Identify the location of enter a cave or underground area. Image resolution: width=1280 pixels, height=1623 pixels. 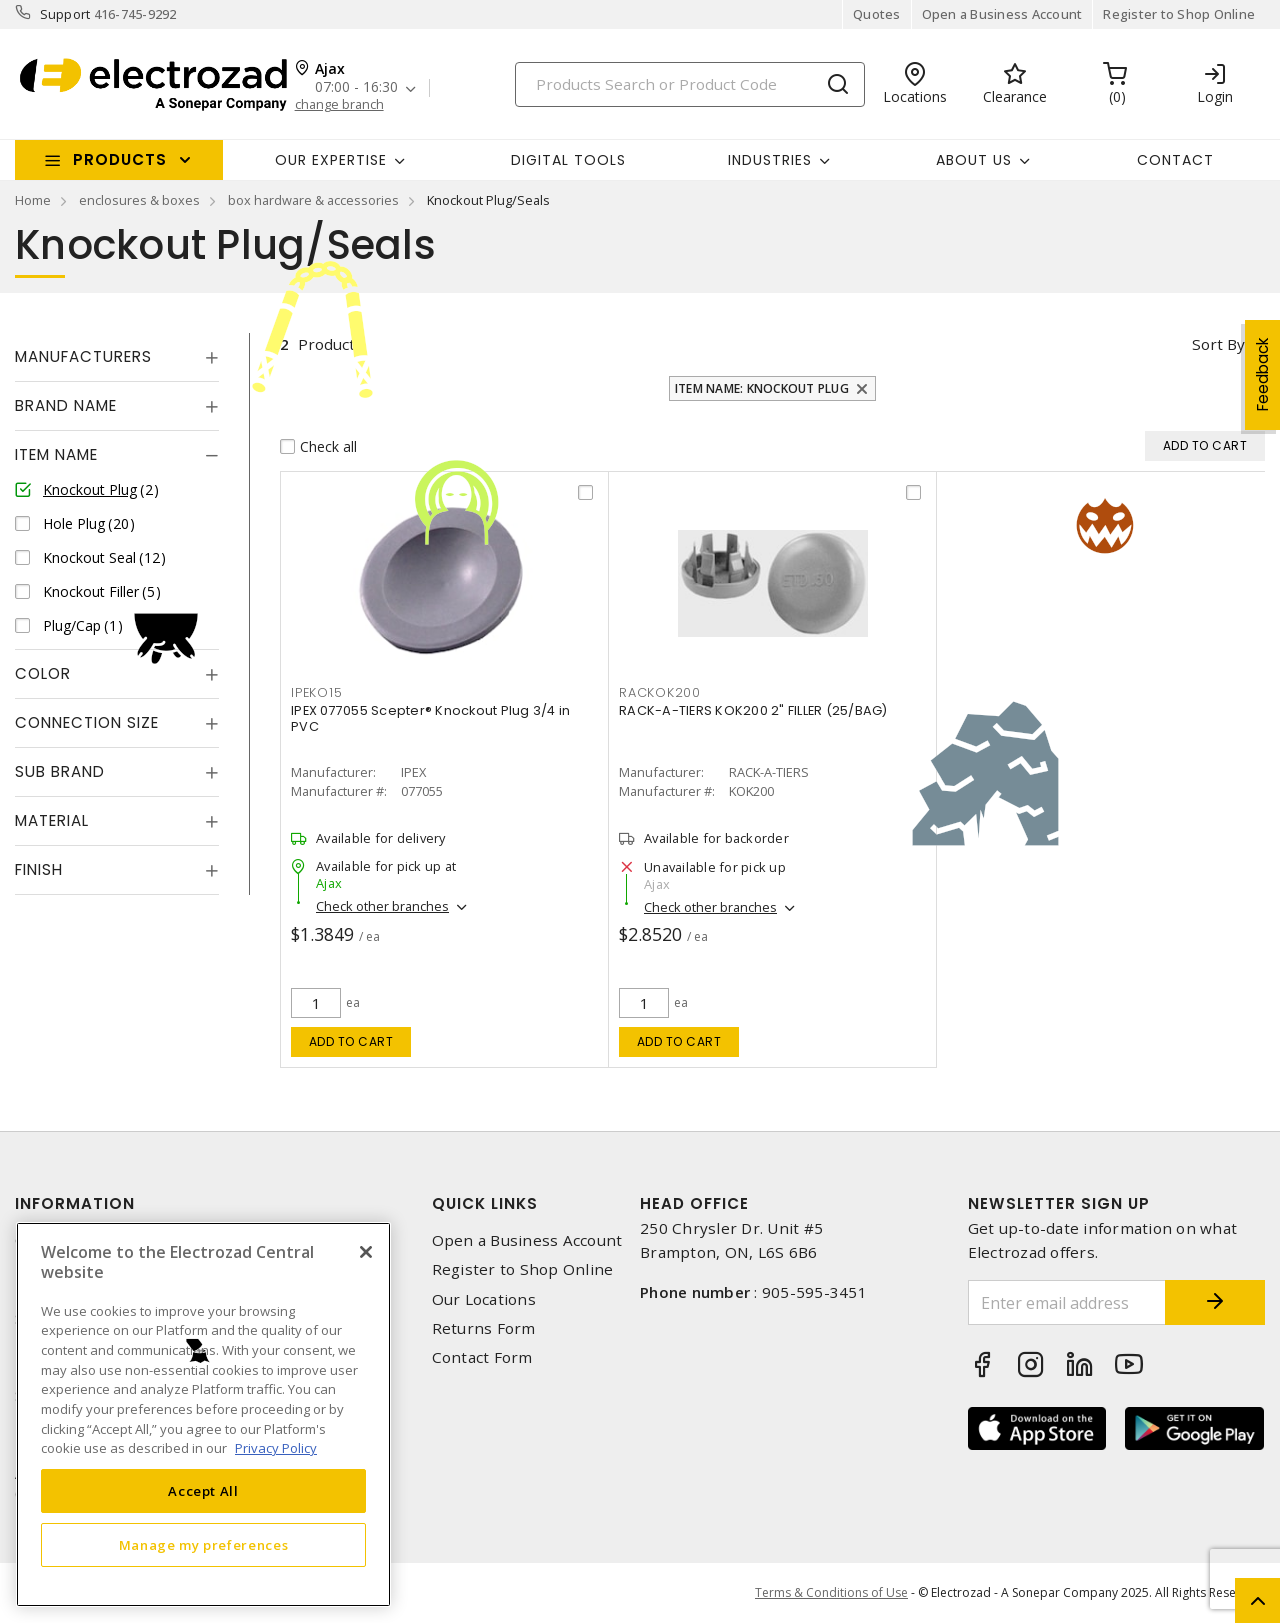
(985, 772).